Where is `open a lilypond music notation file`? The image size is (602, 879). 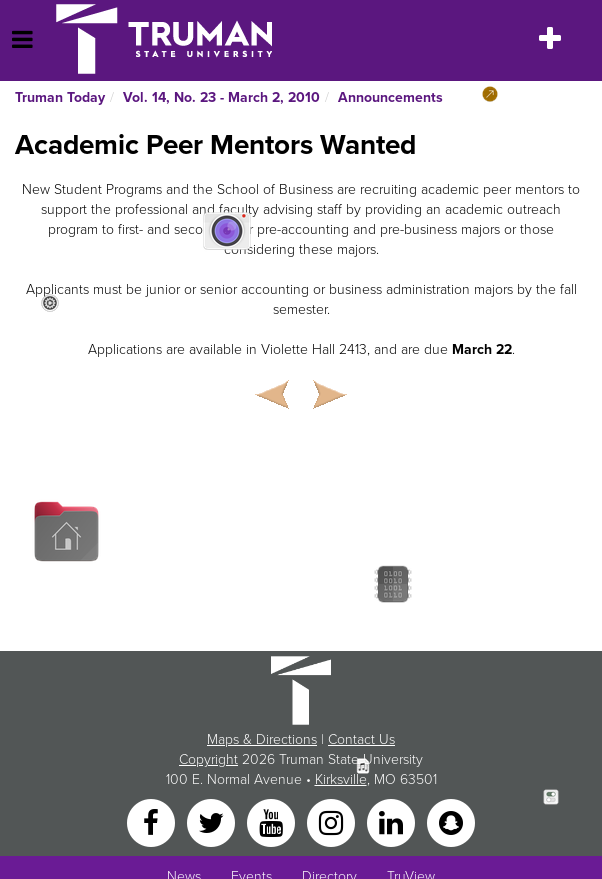
open a lilypond music notation file is located at coordinates (363, 766).